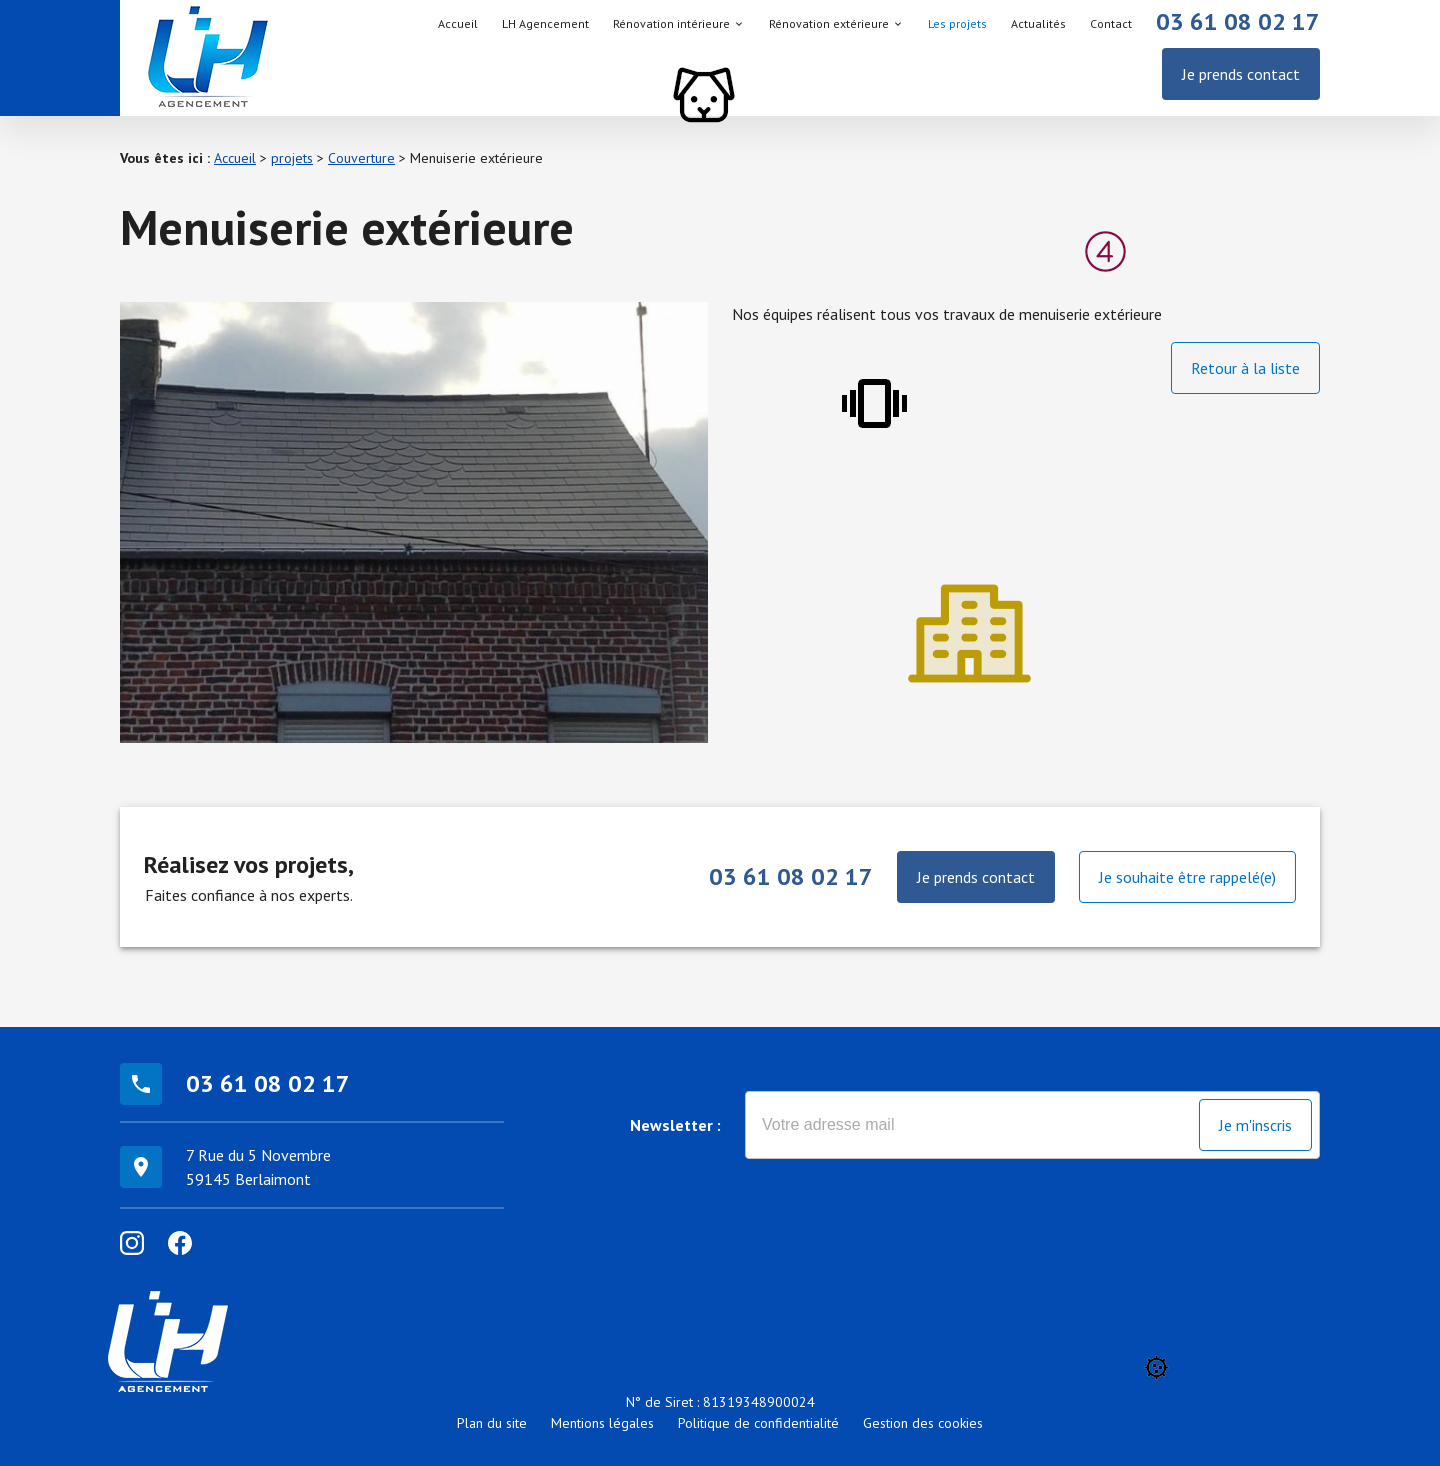 The width and height of the screenshot is (1440, 1466). Describe the element at coordinates (1156, 1367) in the screenshot. I see `indicates virus or malware detected` at that location.